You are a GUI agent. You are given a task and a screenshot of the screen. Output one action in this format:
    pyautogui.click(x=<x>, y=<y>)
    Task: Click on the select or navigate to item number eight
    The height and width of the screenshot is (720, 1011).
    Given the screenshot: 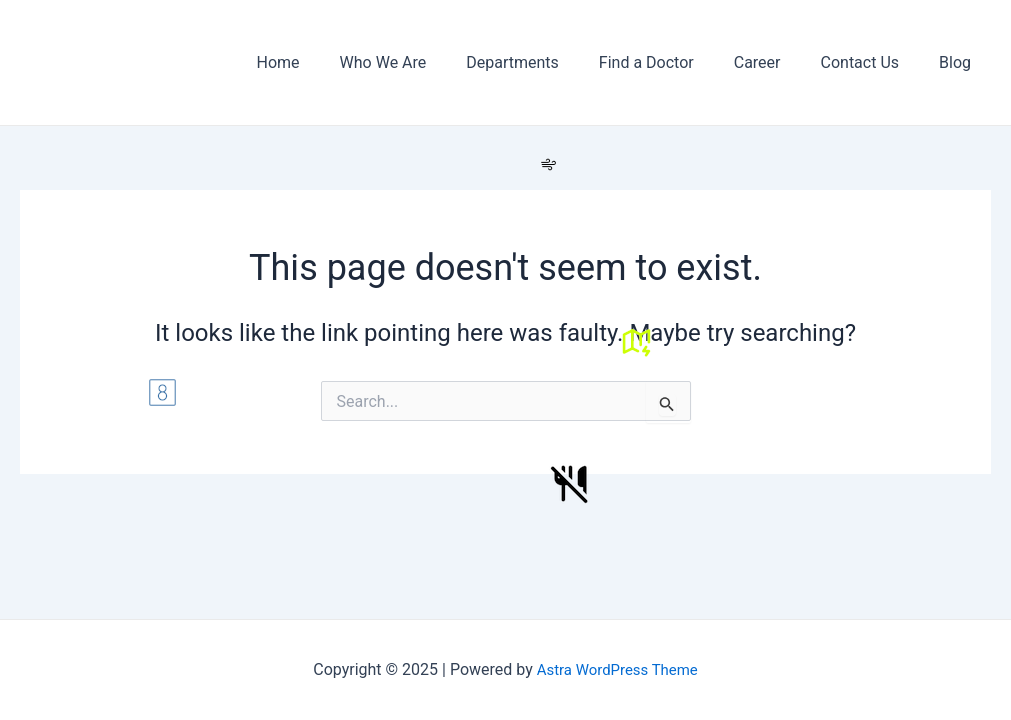 What is the action you would take?
    pyautogui.click(x=162, y=392)
    